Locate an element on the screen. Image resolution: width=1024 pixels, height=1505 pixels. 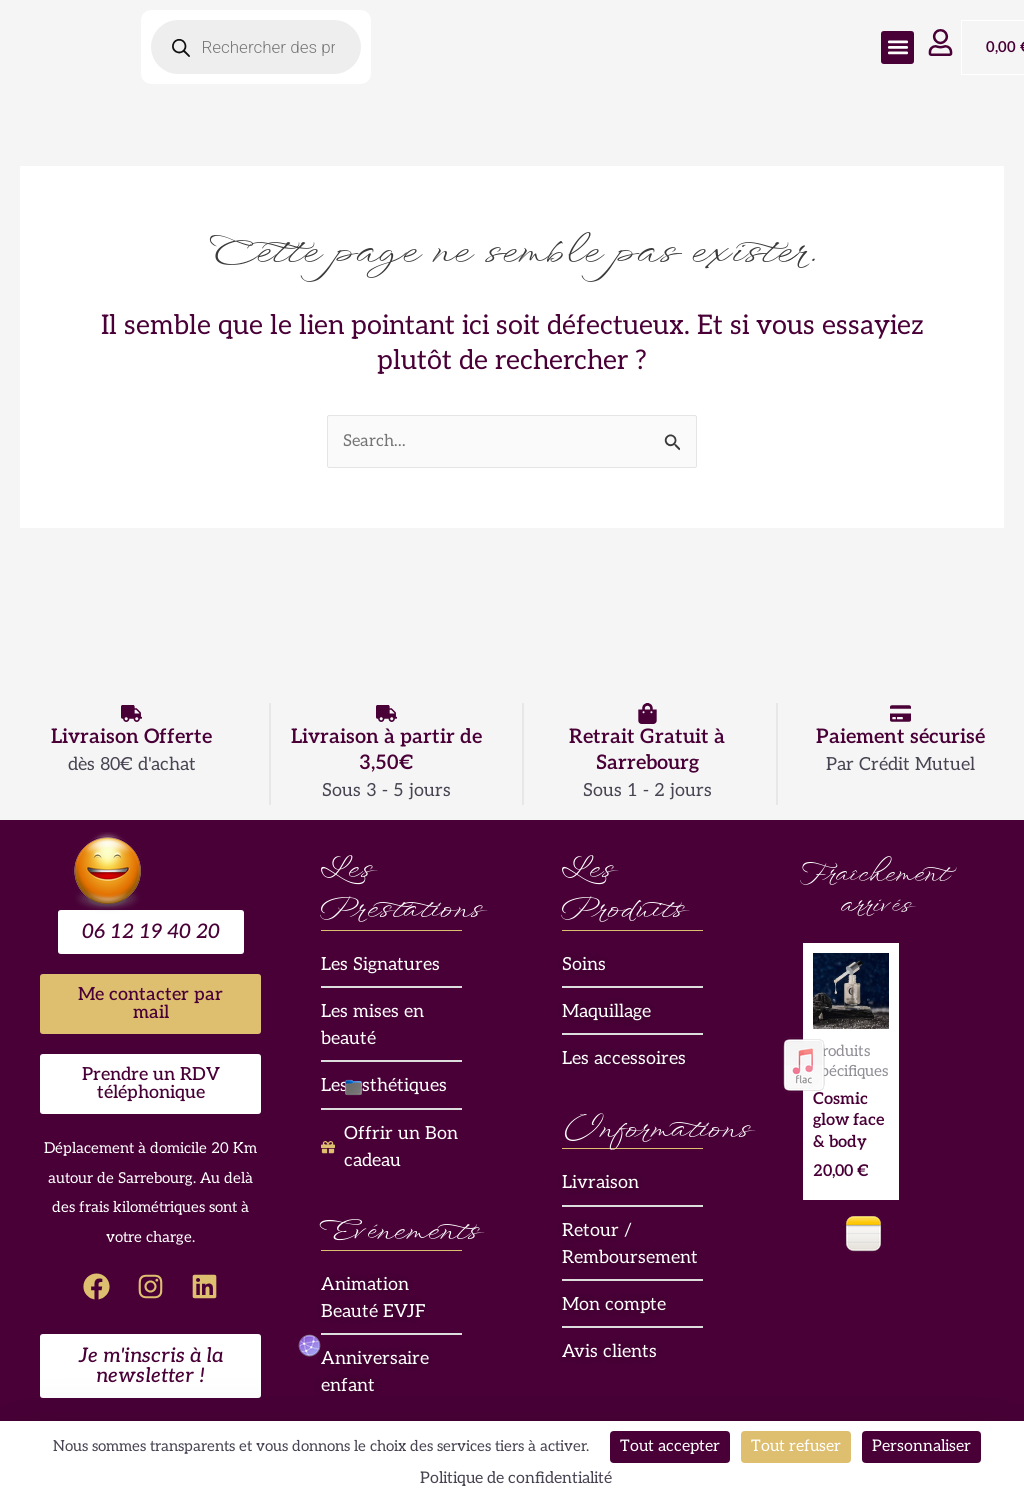
a flac audio file in ogg container format is located at coordinates (804, 1065).